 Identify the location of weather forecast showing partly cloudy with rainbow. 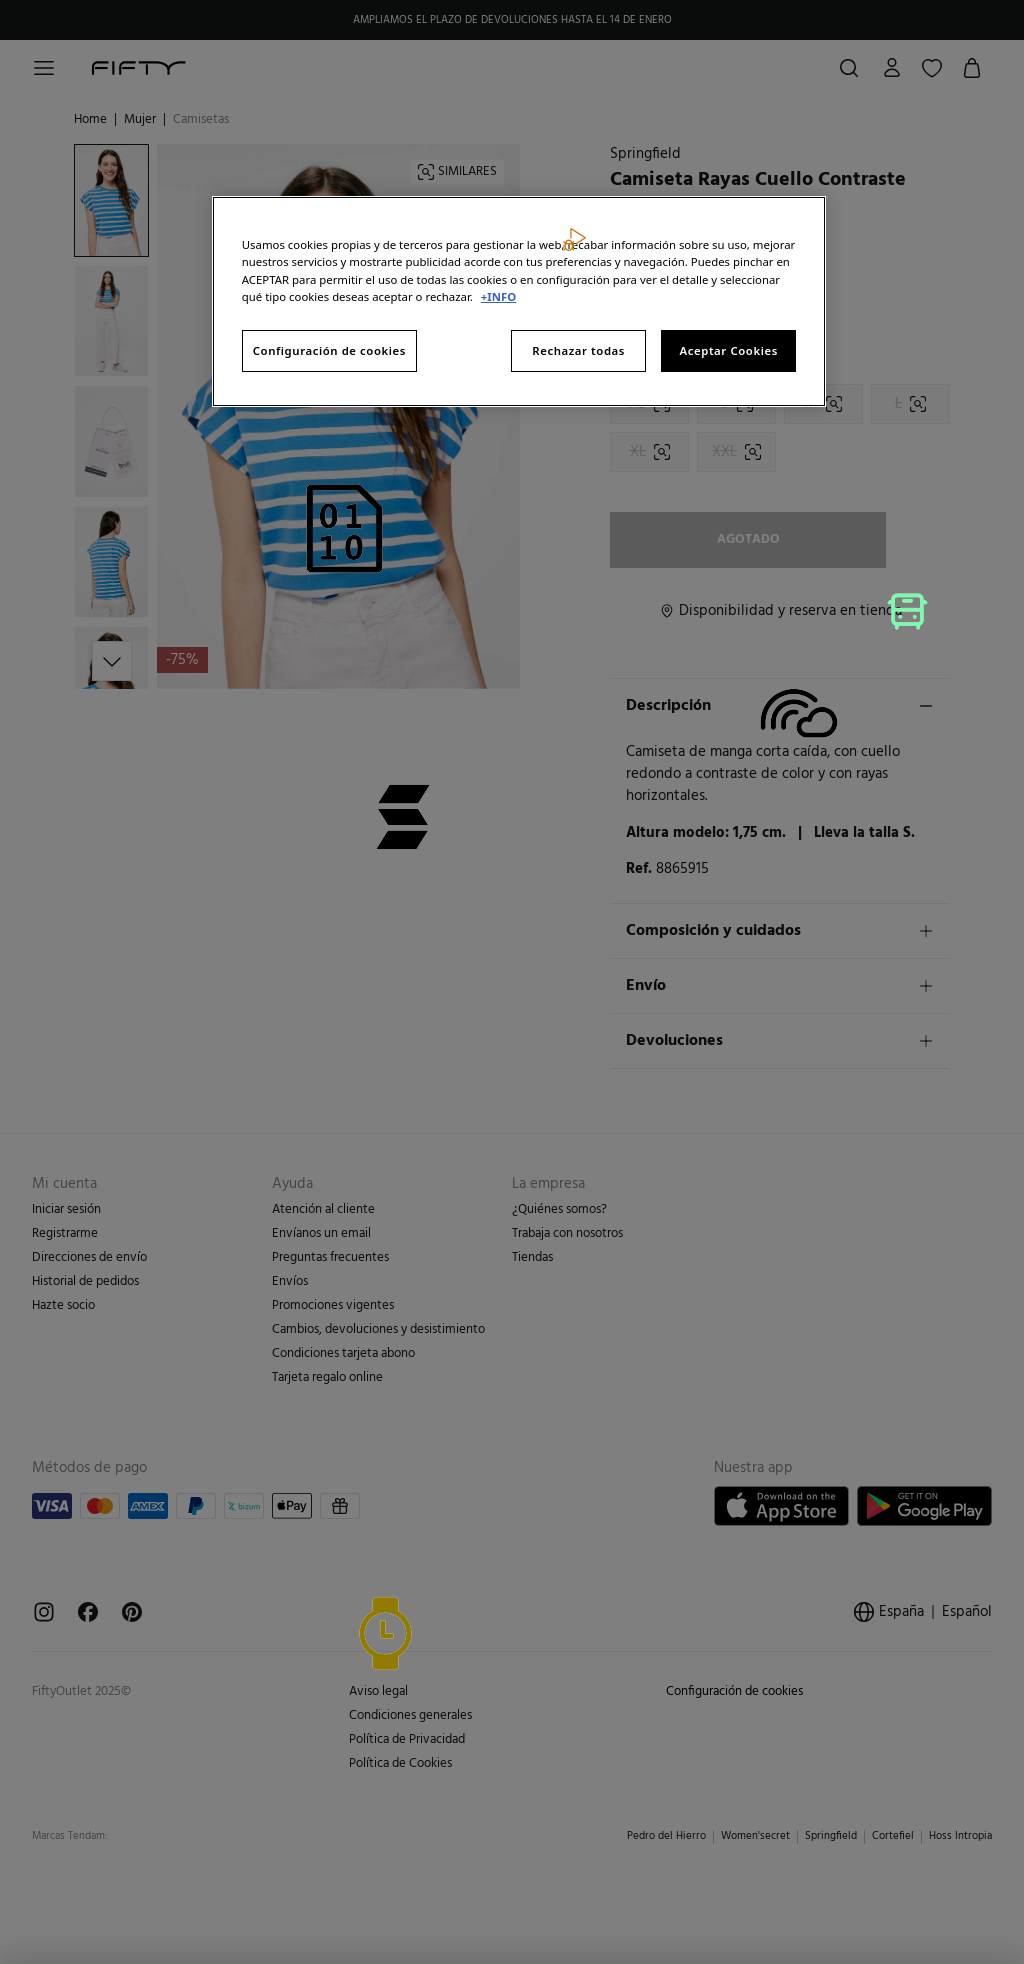
(799, 712).